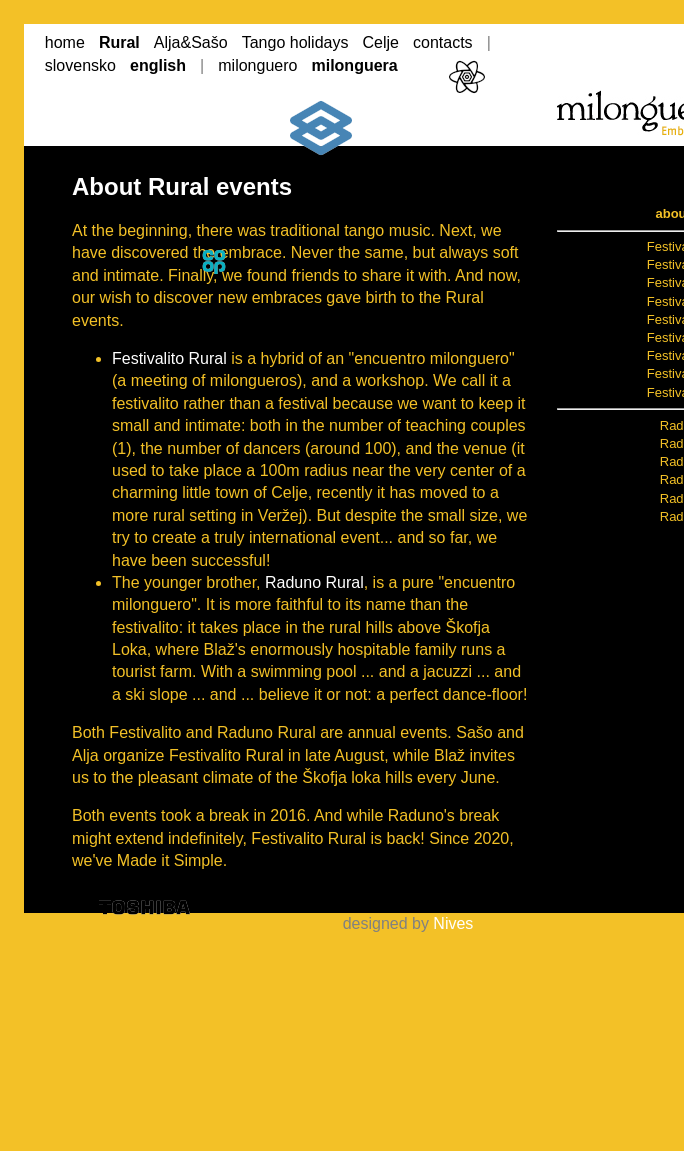 Image resolution: width=684 pixels, height=1151 pixels. Describe the element at coordinates (321, 128) in the screenshot. I see `gradio logo - open source machine learning interface framework` at that location.